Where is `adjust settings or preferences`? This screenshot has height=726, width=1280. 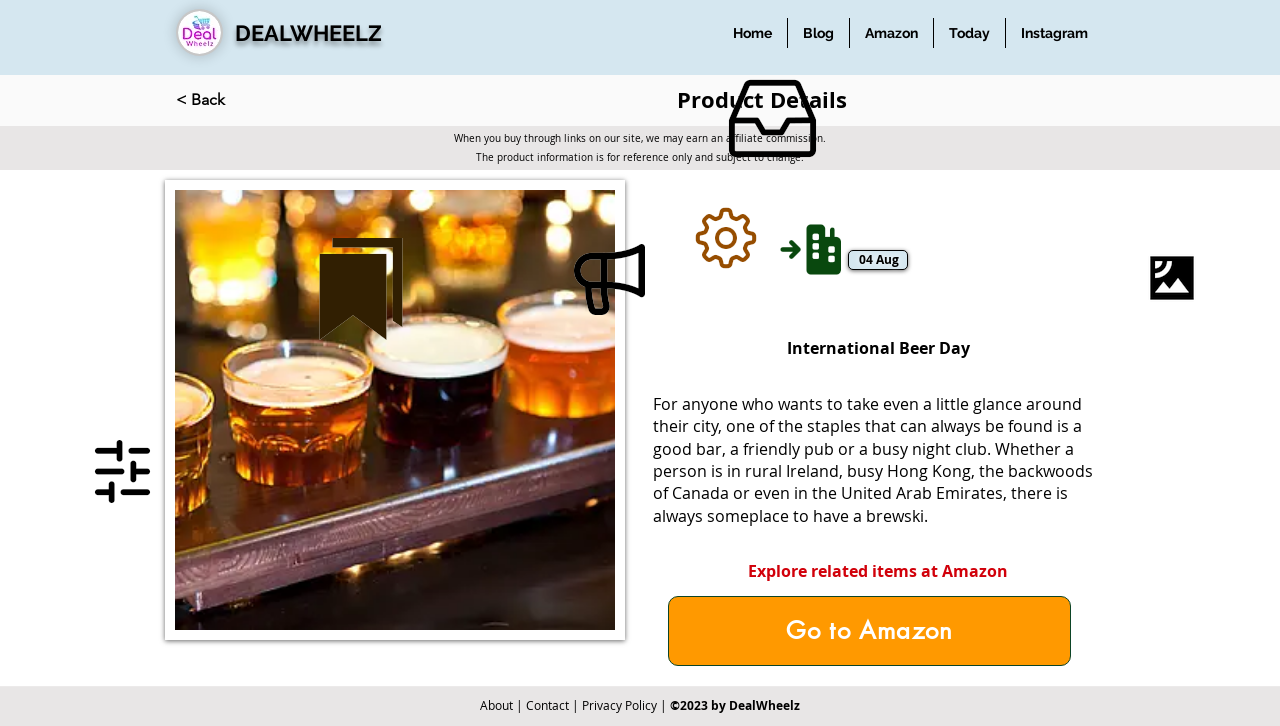 adjust settings or preferences is located at coordinates (122, 471).